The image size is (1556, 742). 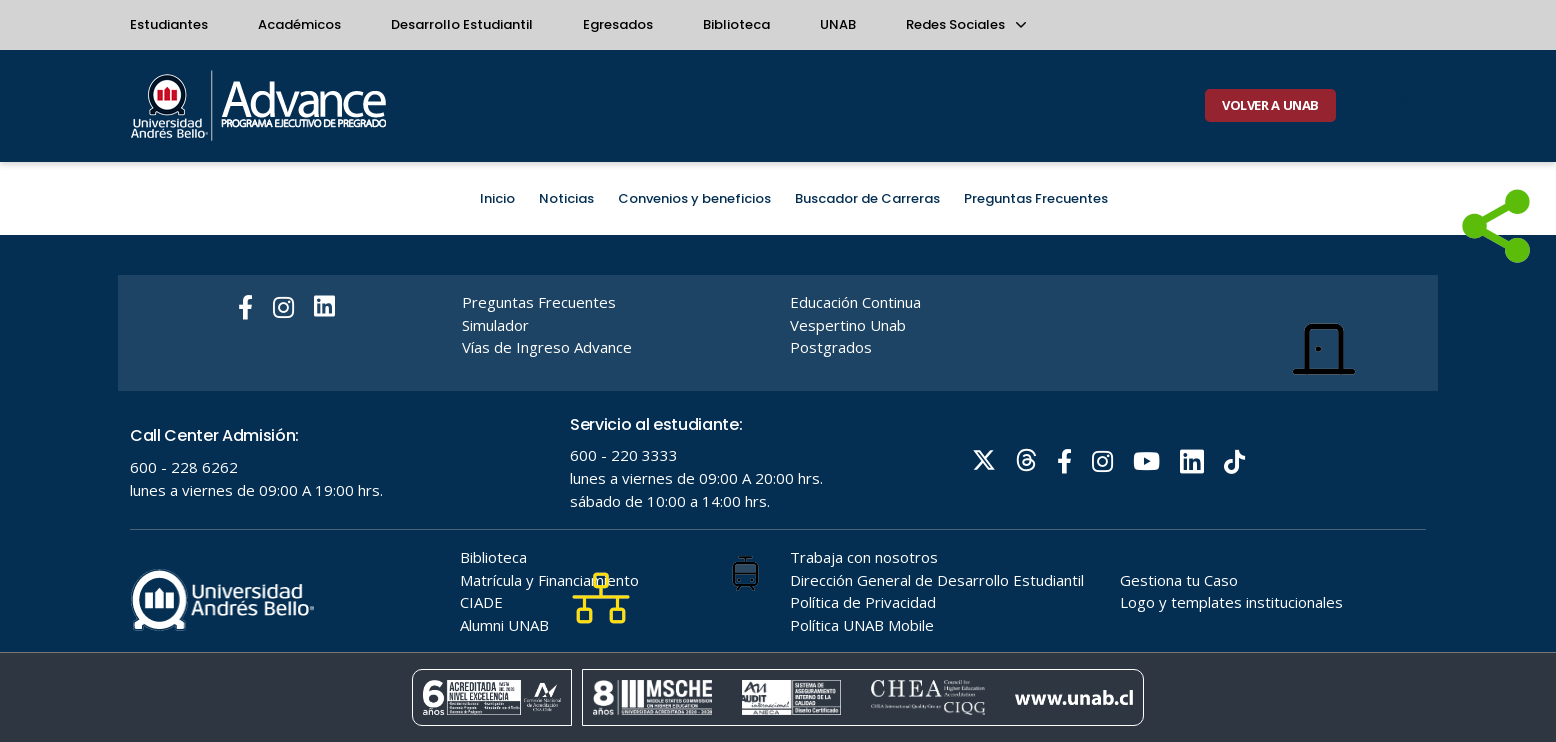 I want to click on view network connections, so click(x=601, y=599).